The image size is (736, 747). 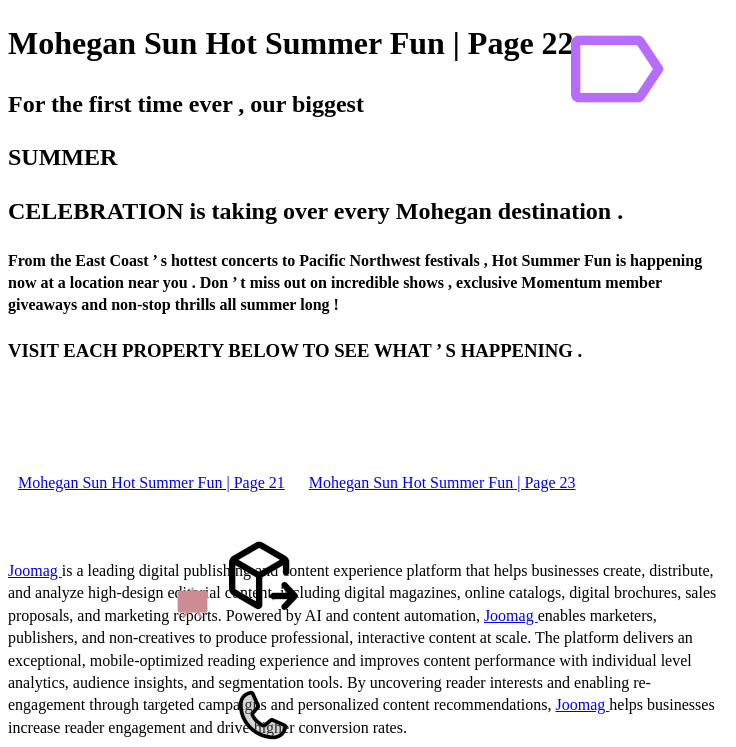 I want to click on view packages that depend on this repository, so click(x=263, y=575).